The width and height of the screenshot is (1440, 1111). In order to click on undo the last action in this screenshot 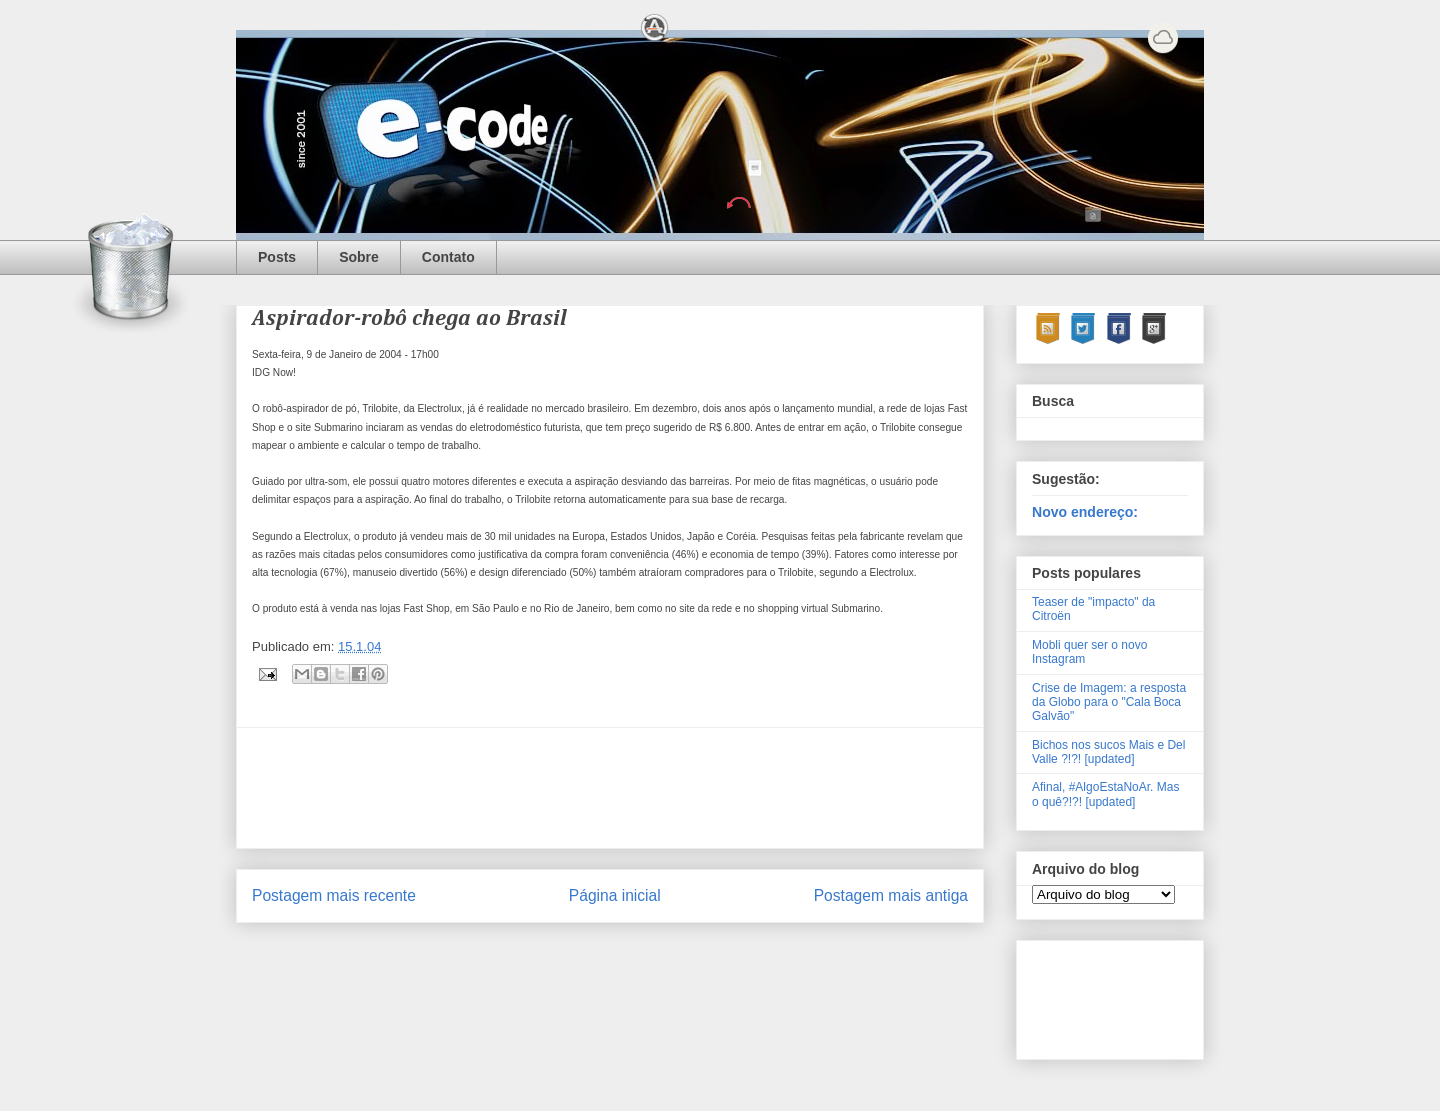, I will do `click(739, 202)`.